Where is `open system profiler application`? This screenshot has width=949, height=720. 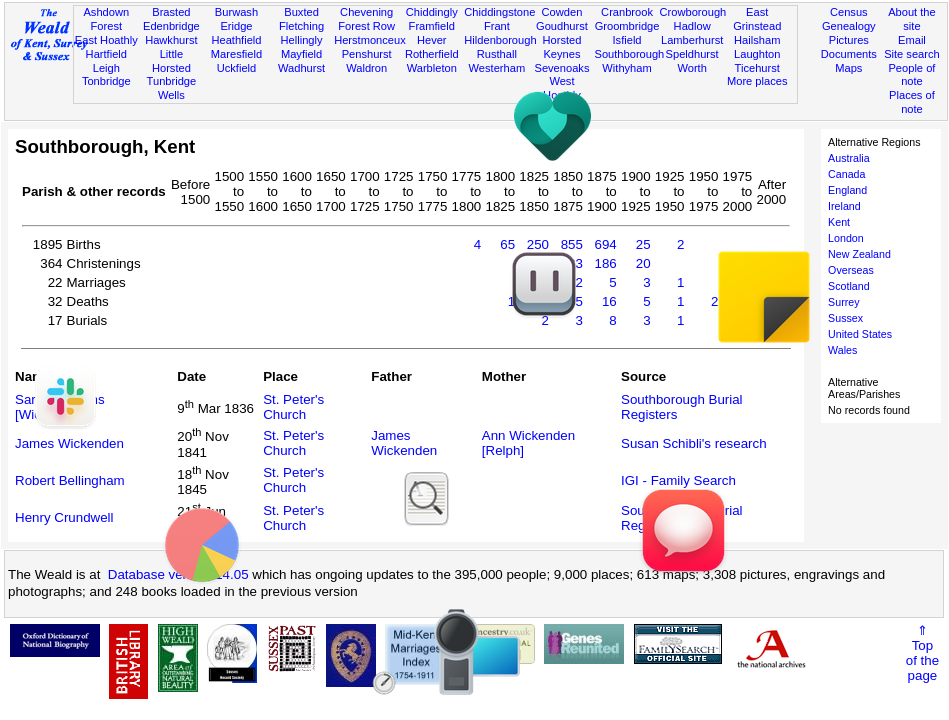 open system profiler application is located at coordinates (384, 683).